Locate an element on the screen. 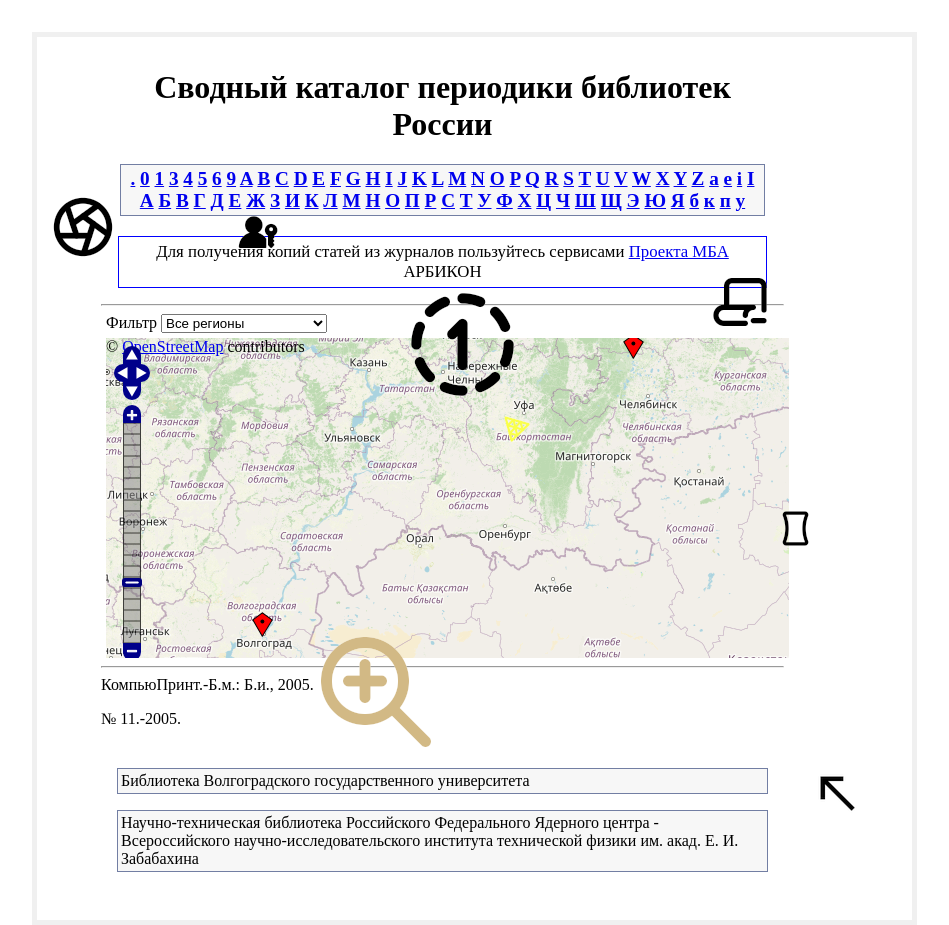  three.js library or 3D graphics project is located at coordinates (516, 428).